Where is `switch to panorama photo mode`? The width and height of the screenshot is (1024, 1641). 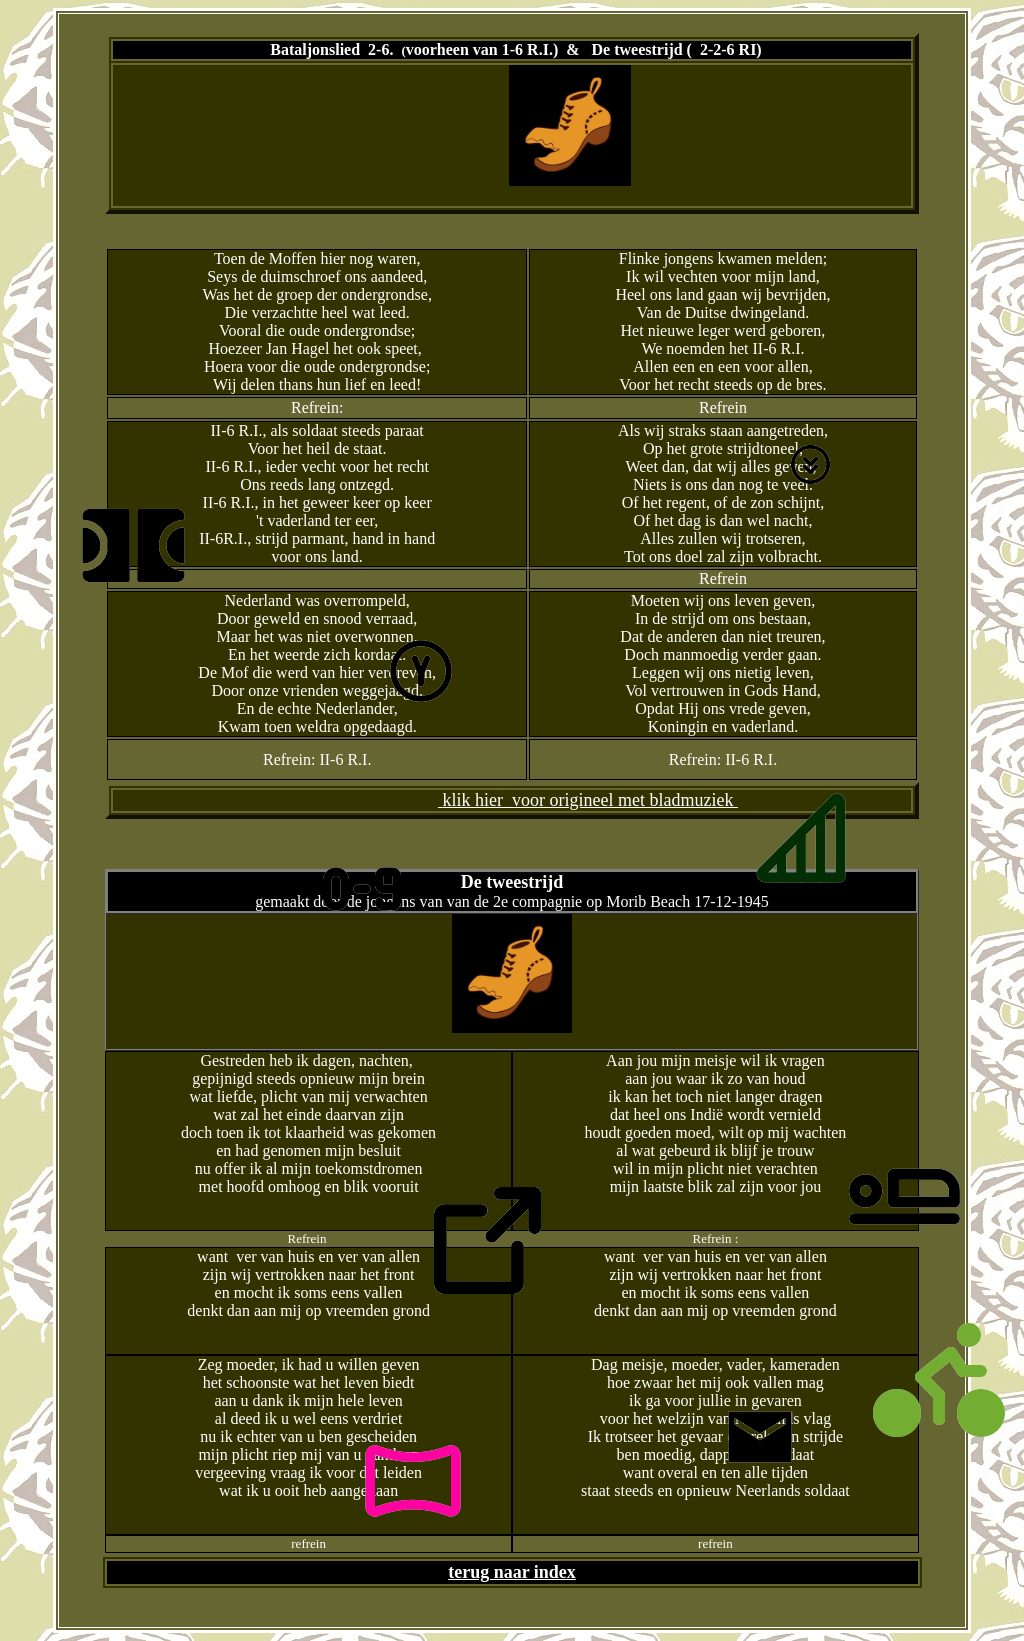
switch to panorama photo mode is located at coordinates (413, 1481).